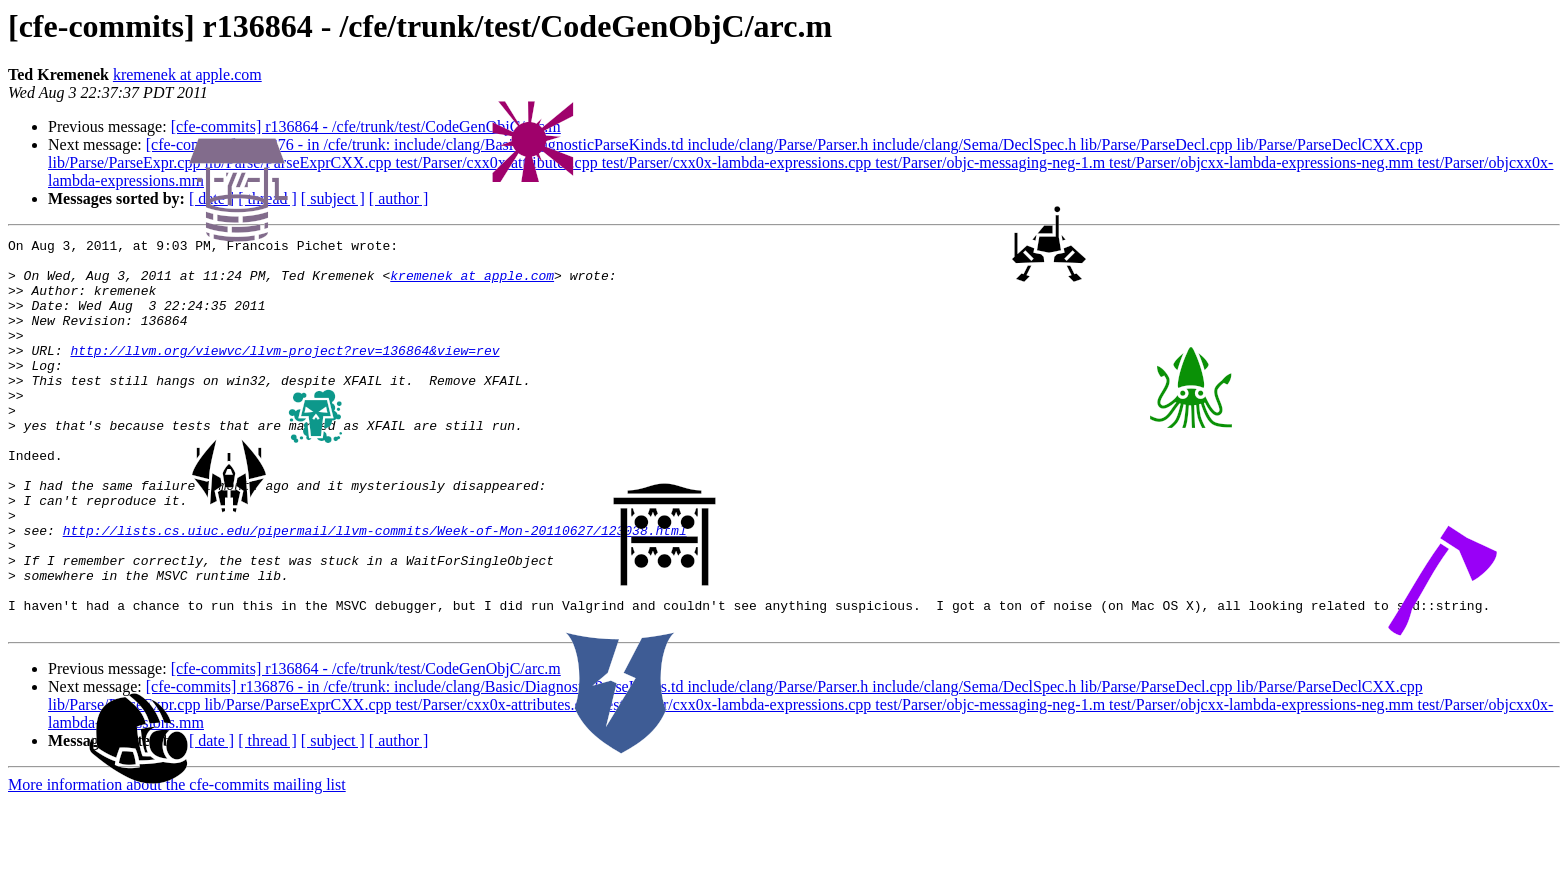  Describe the element at coordinates (229, 476) in the screenshot. I see `launch space combat game` at that location.